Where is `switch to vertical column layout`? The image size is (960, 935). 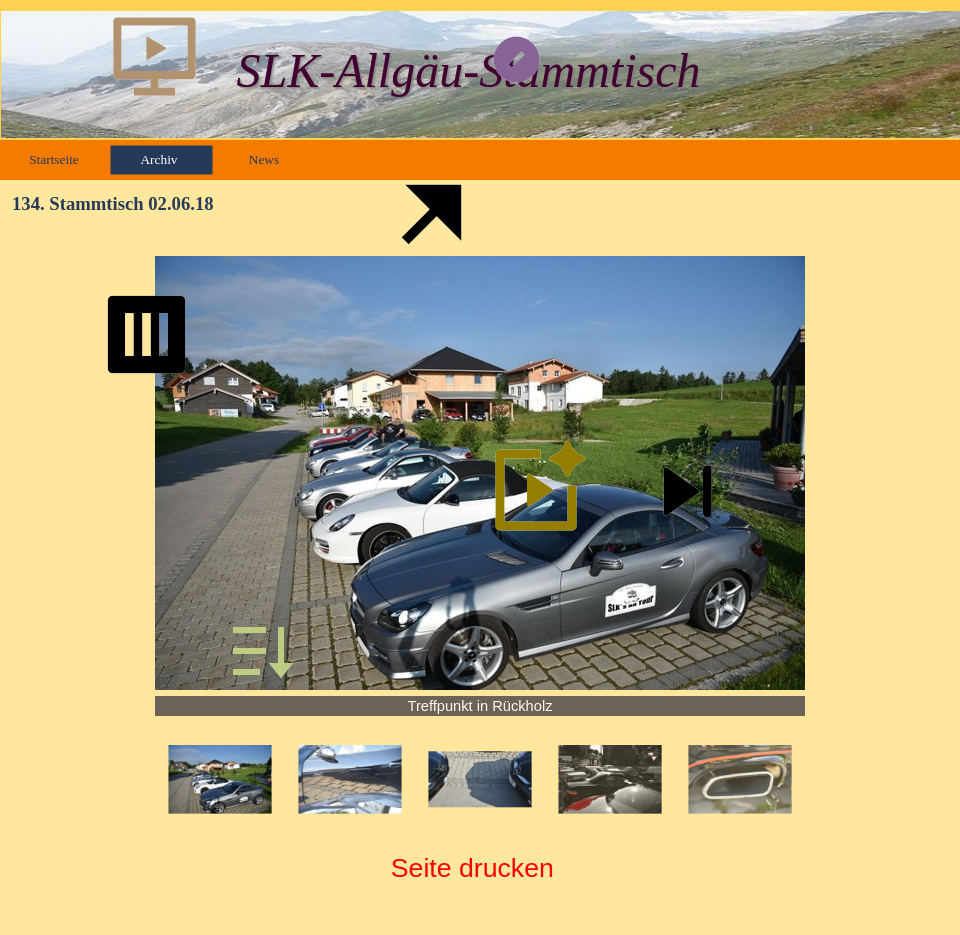
switch to vertical column layout is located at coordinates (146, 334).